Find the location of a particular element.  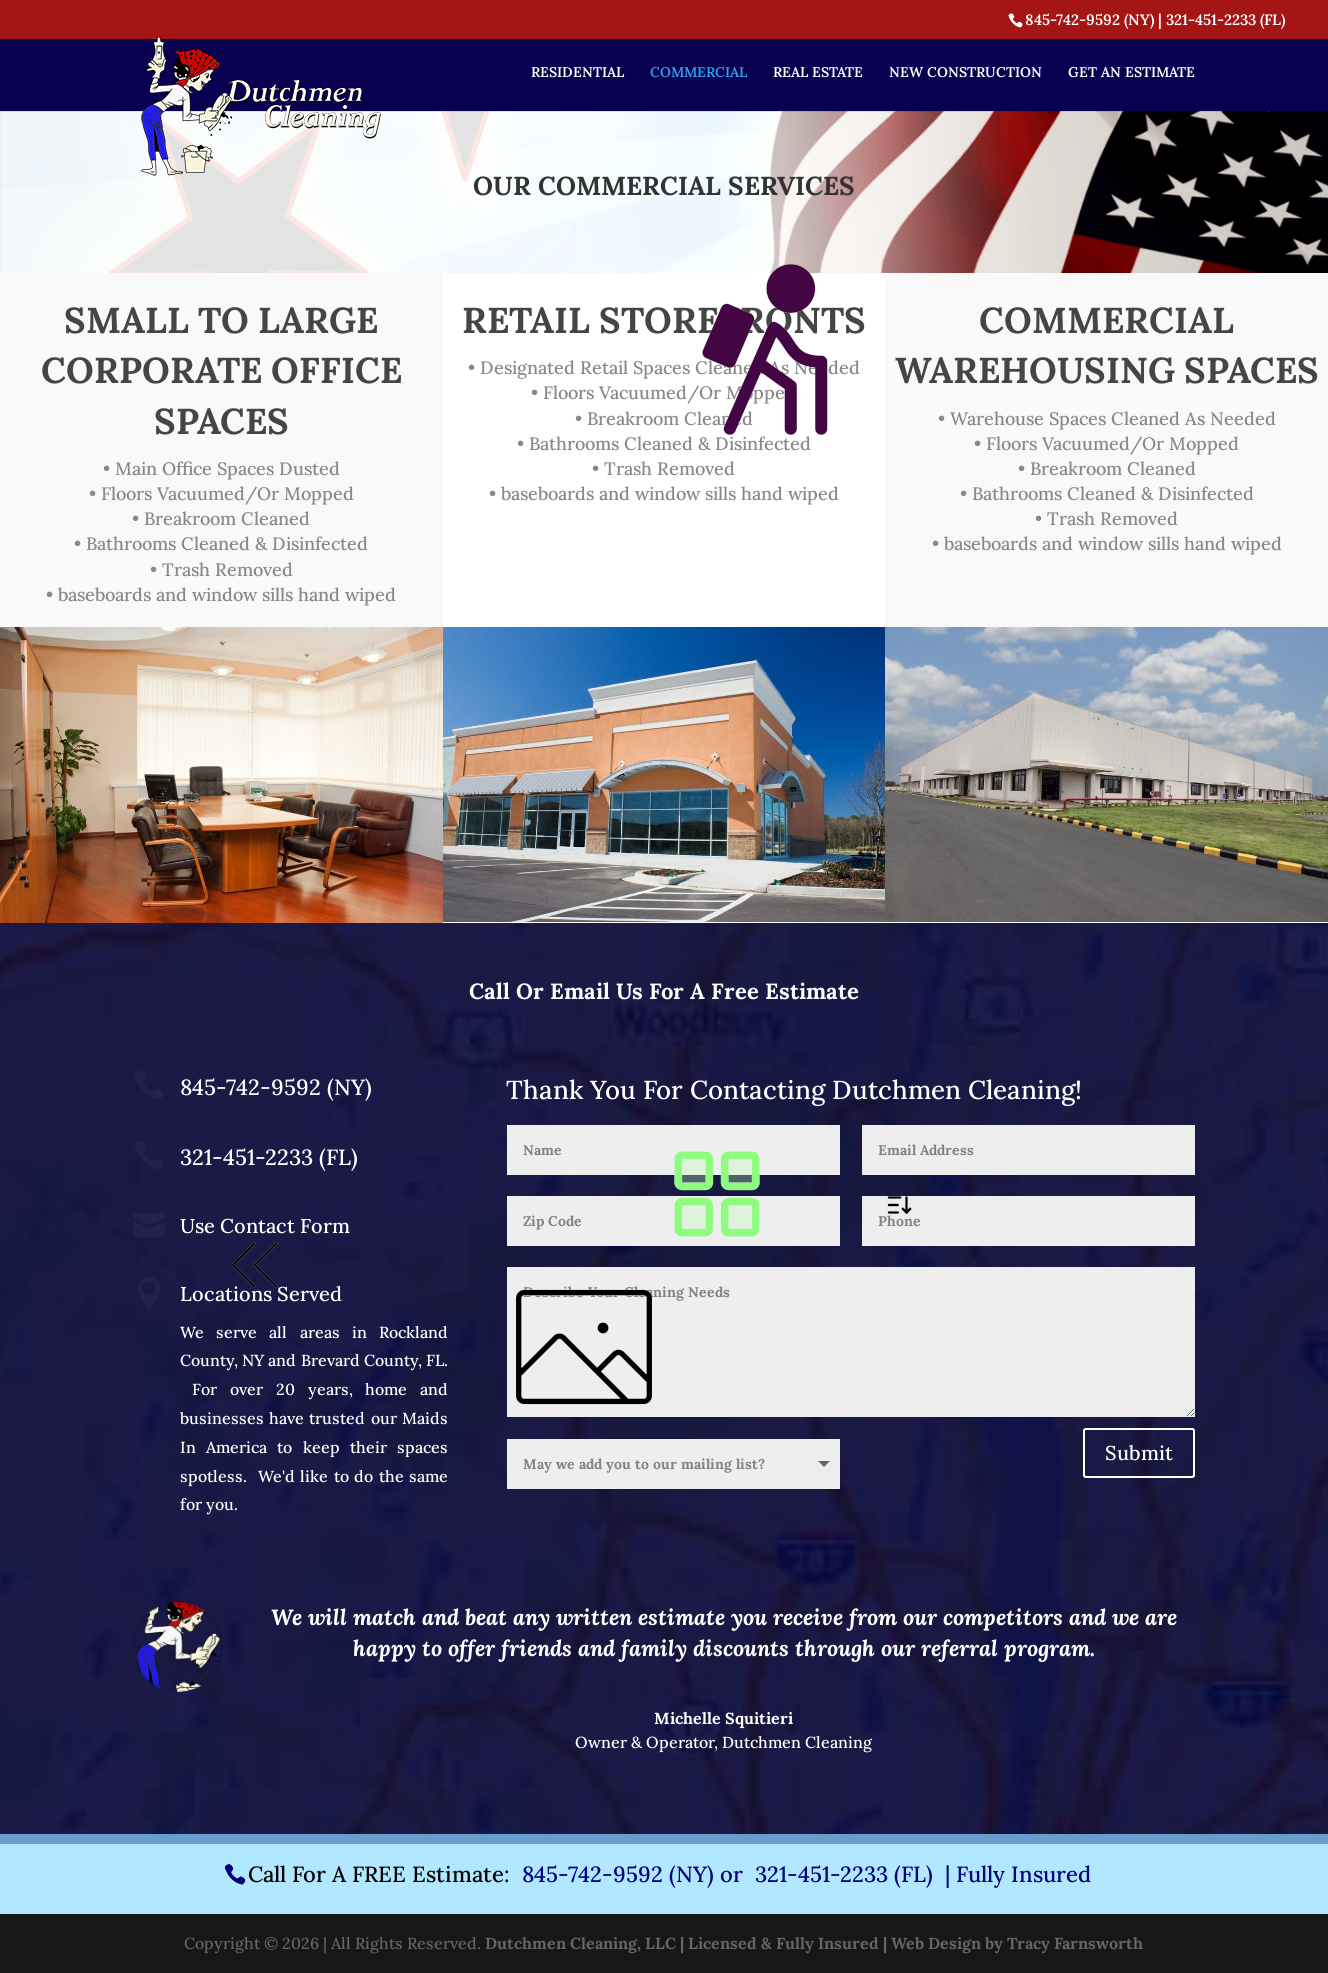

access hiking trails or outdoor activities is located at coordinates (772, 349).